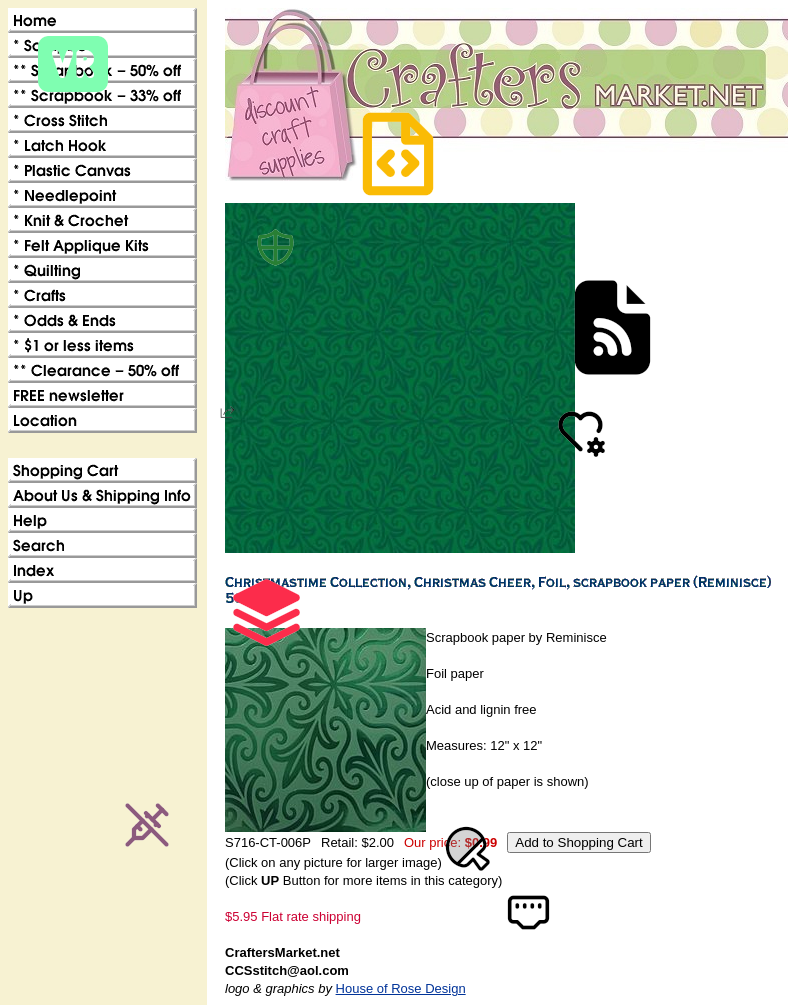  Describe the element at coordinates (580, 431) in the screenshot. I see `manage favorites settings` at that location.